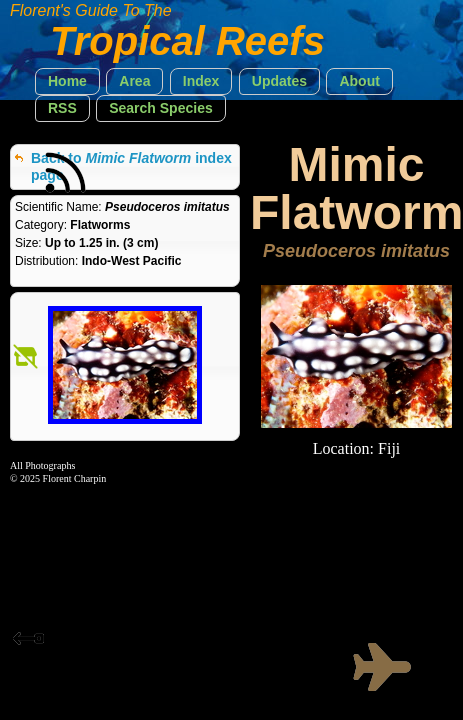  I want to click on go back to previous screen, so click(28, 638).